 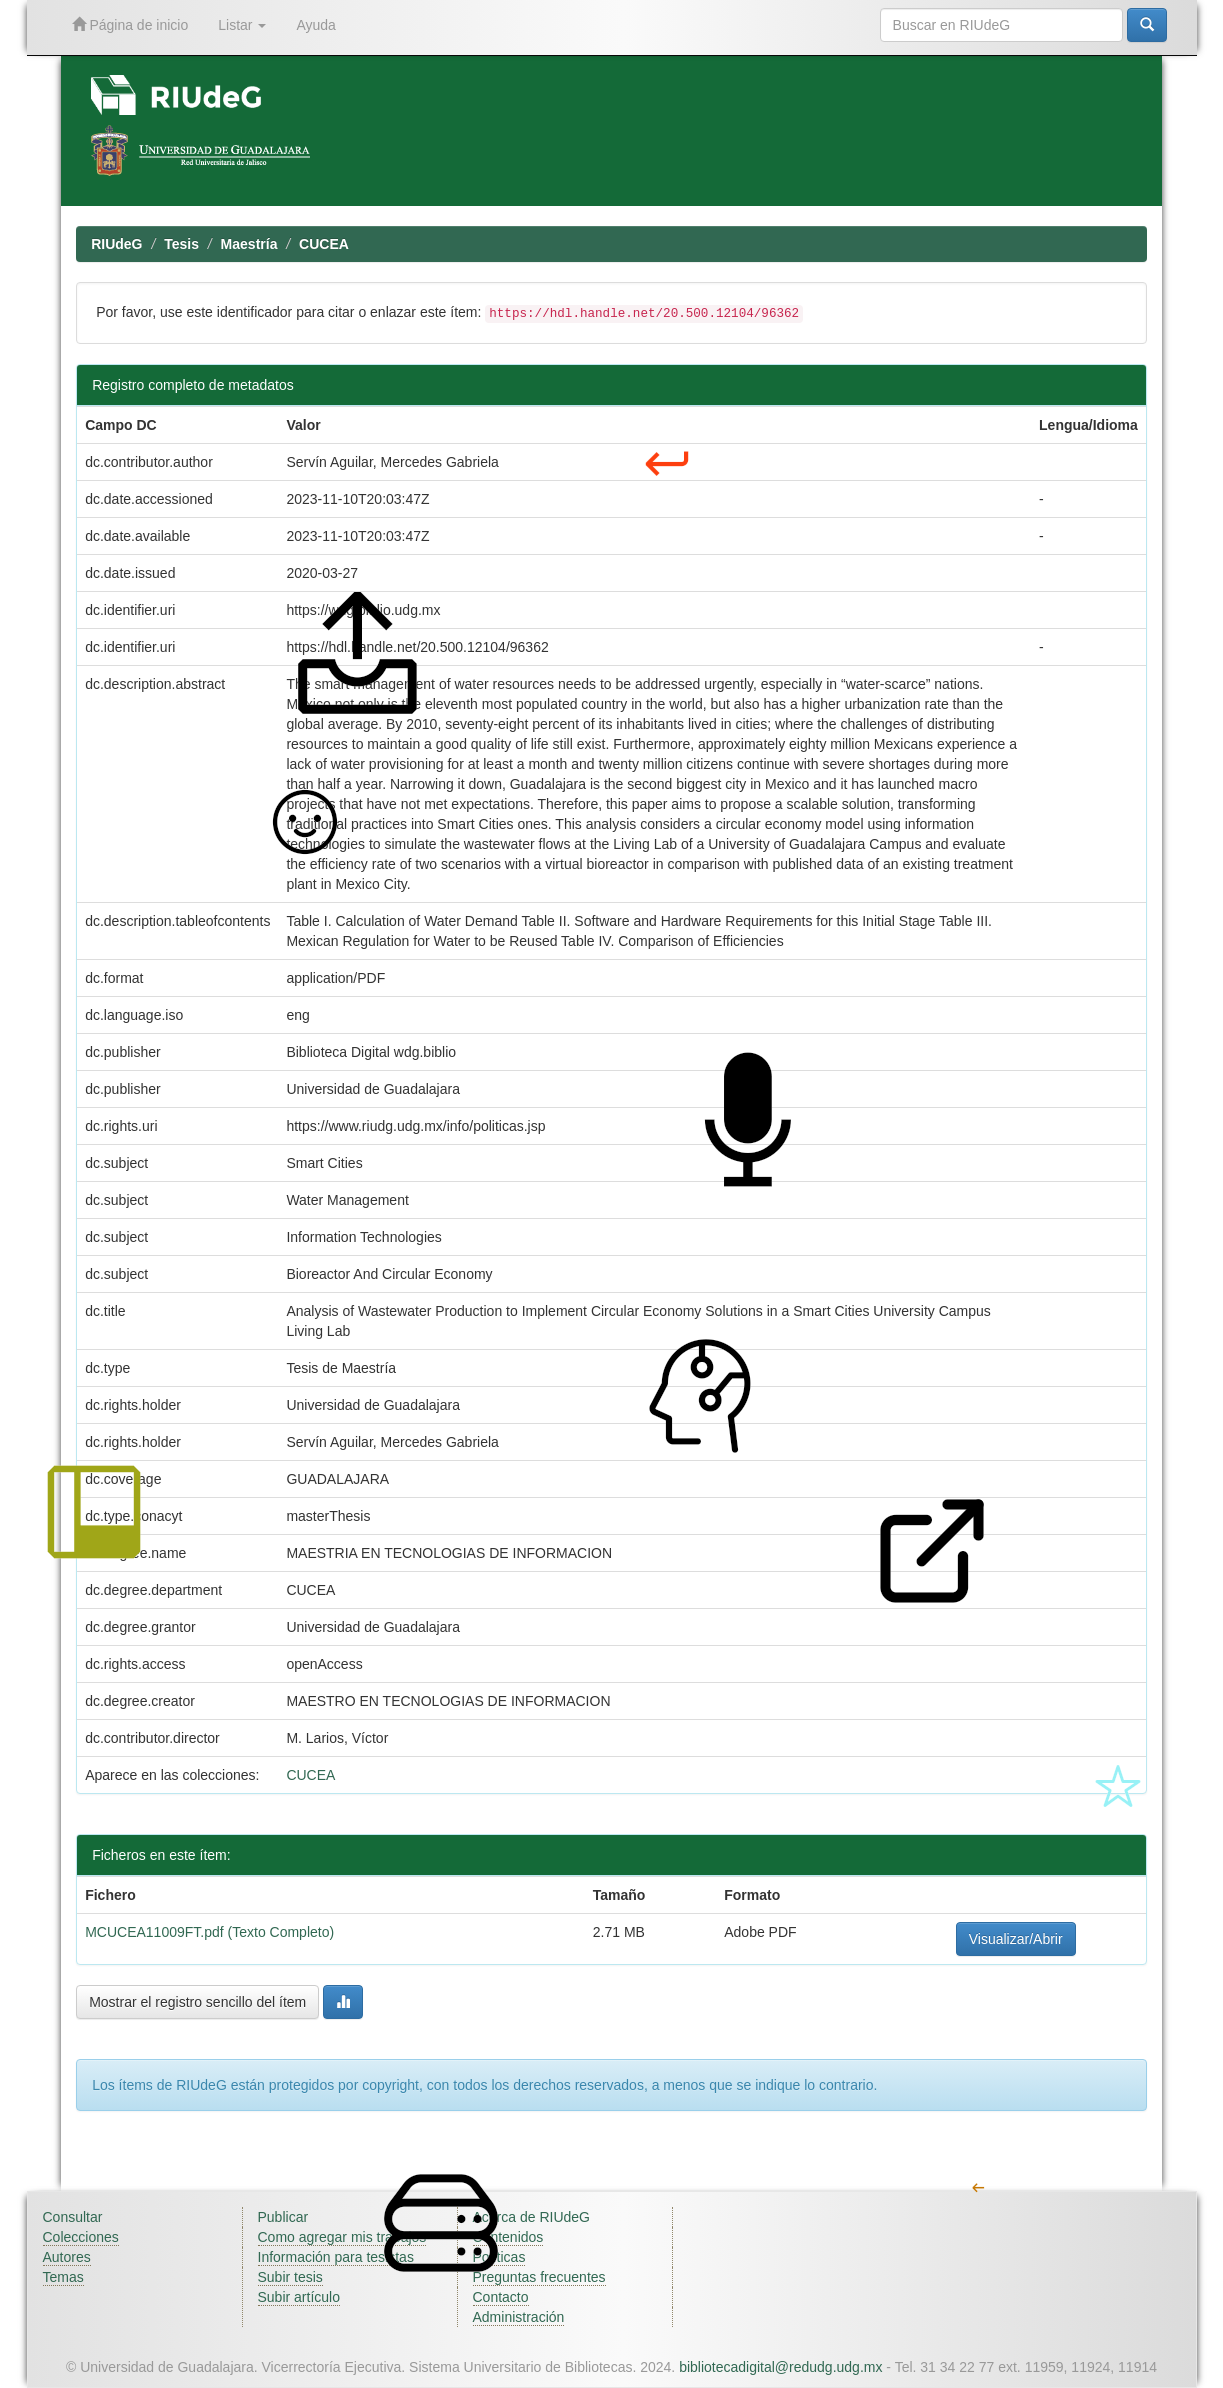 What do you see at coordinates (748, 1119) in the screenshot?
I see `tap to use voice input` at bounding box center [748, 1119].